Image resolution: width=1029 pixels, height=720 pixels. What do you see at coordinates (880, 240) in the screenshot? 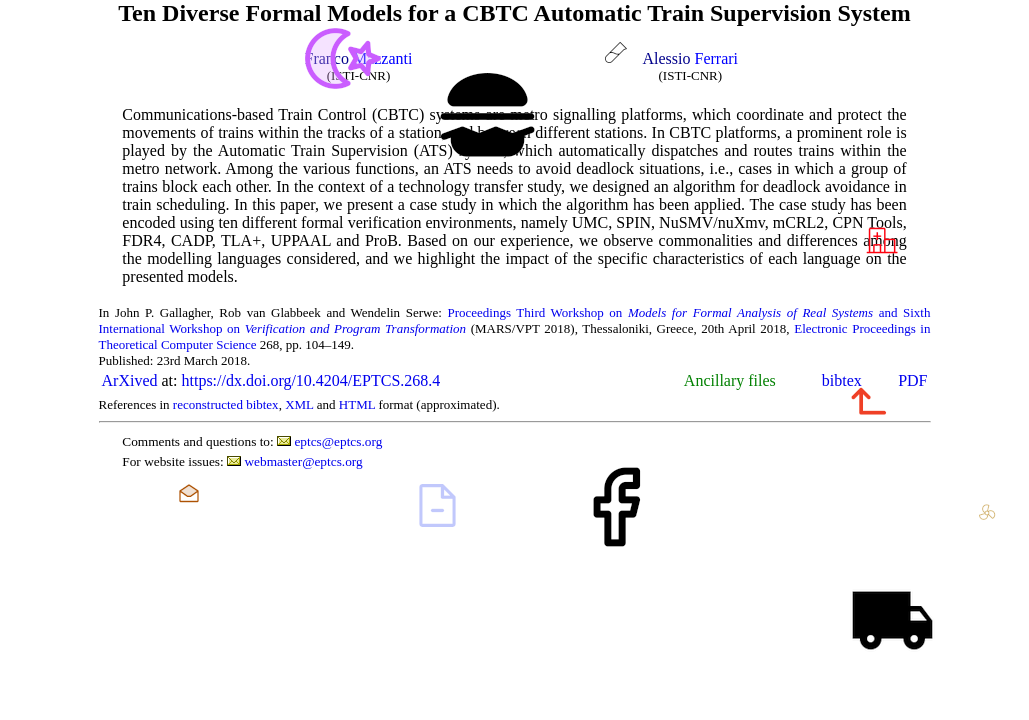
I see `find nearby hospitals or medical facilities` at bounding box center [880, 240].